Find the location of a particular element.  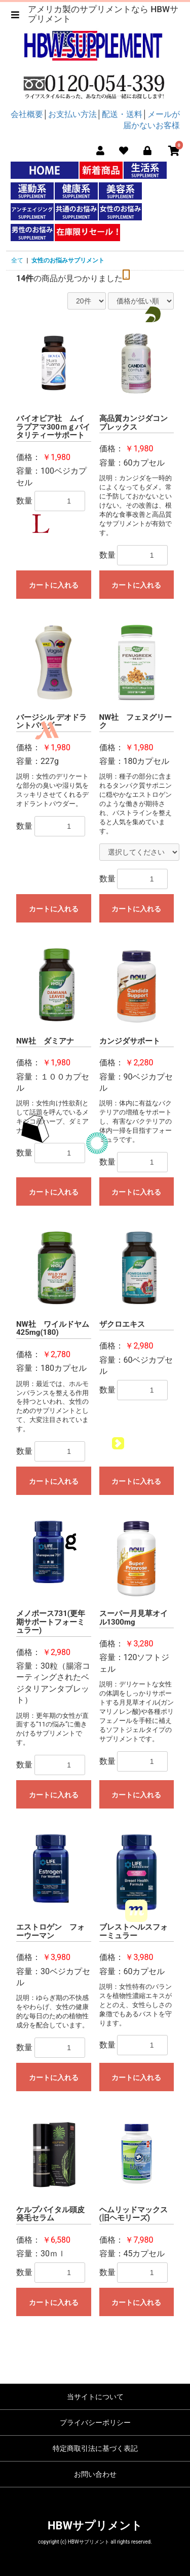

open the Marriott hotel booking app is located at coordinates (47, 730).